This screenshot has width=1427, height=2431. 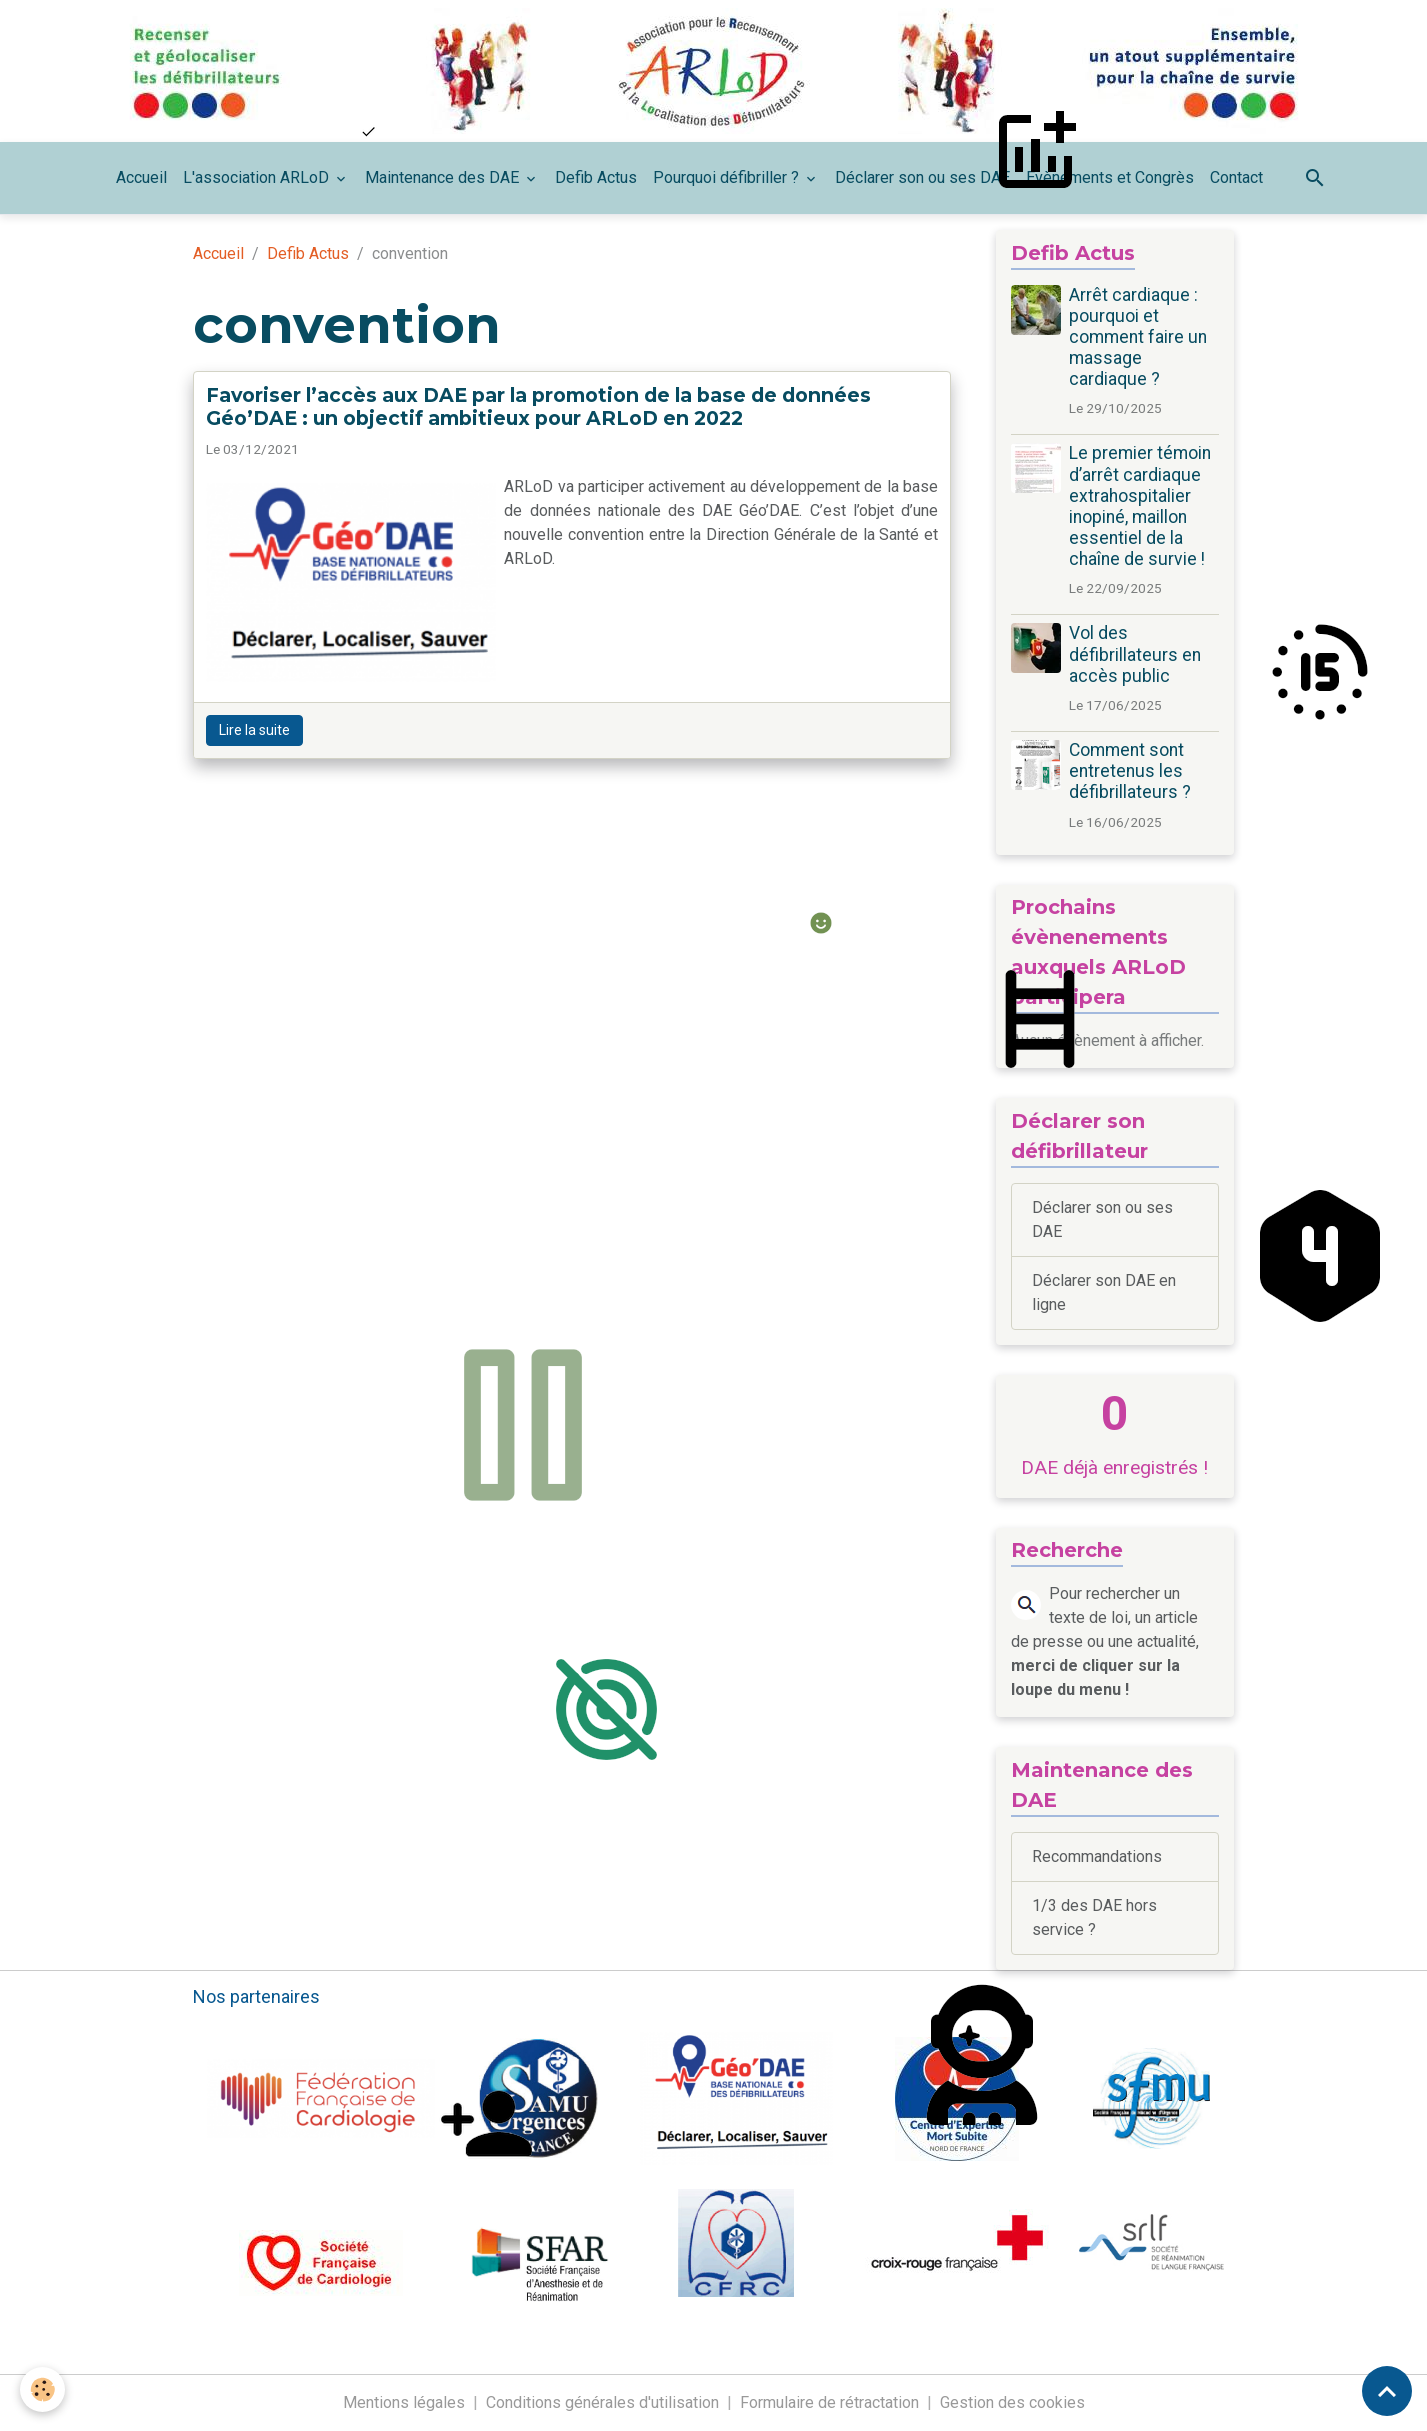 What do you see at coordinates (821, 923) in the screenshot?
I see `add an emoji or reaction` at bounding box center [821, 923].